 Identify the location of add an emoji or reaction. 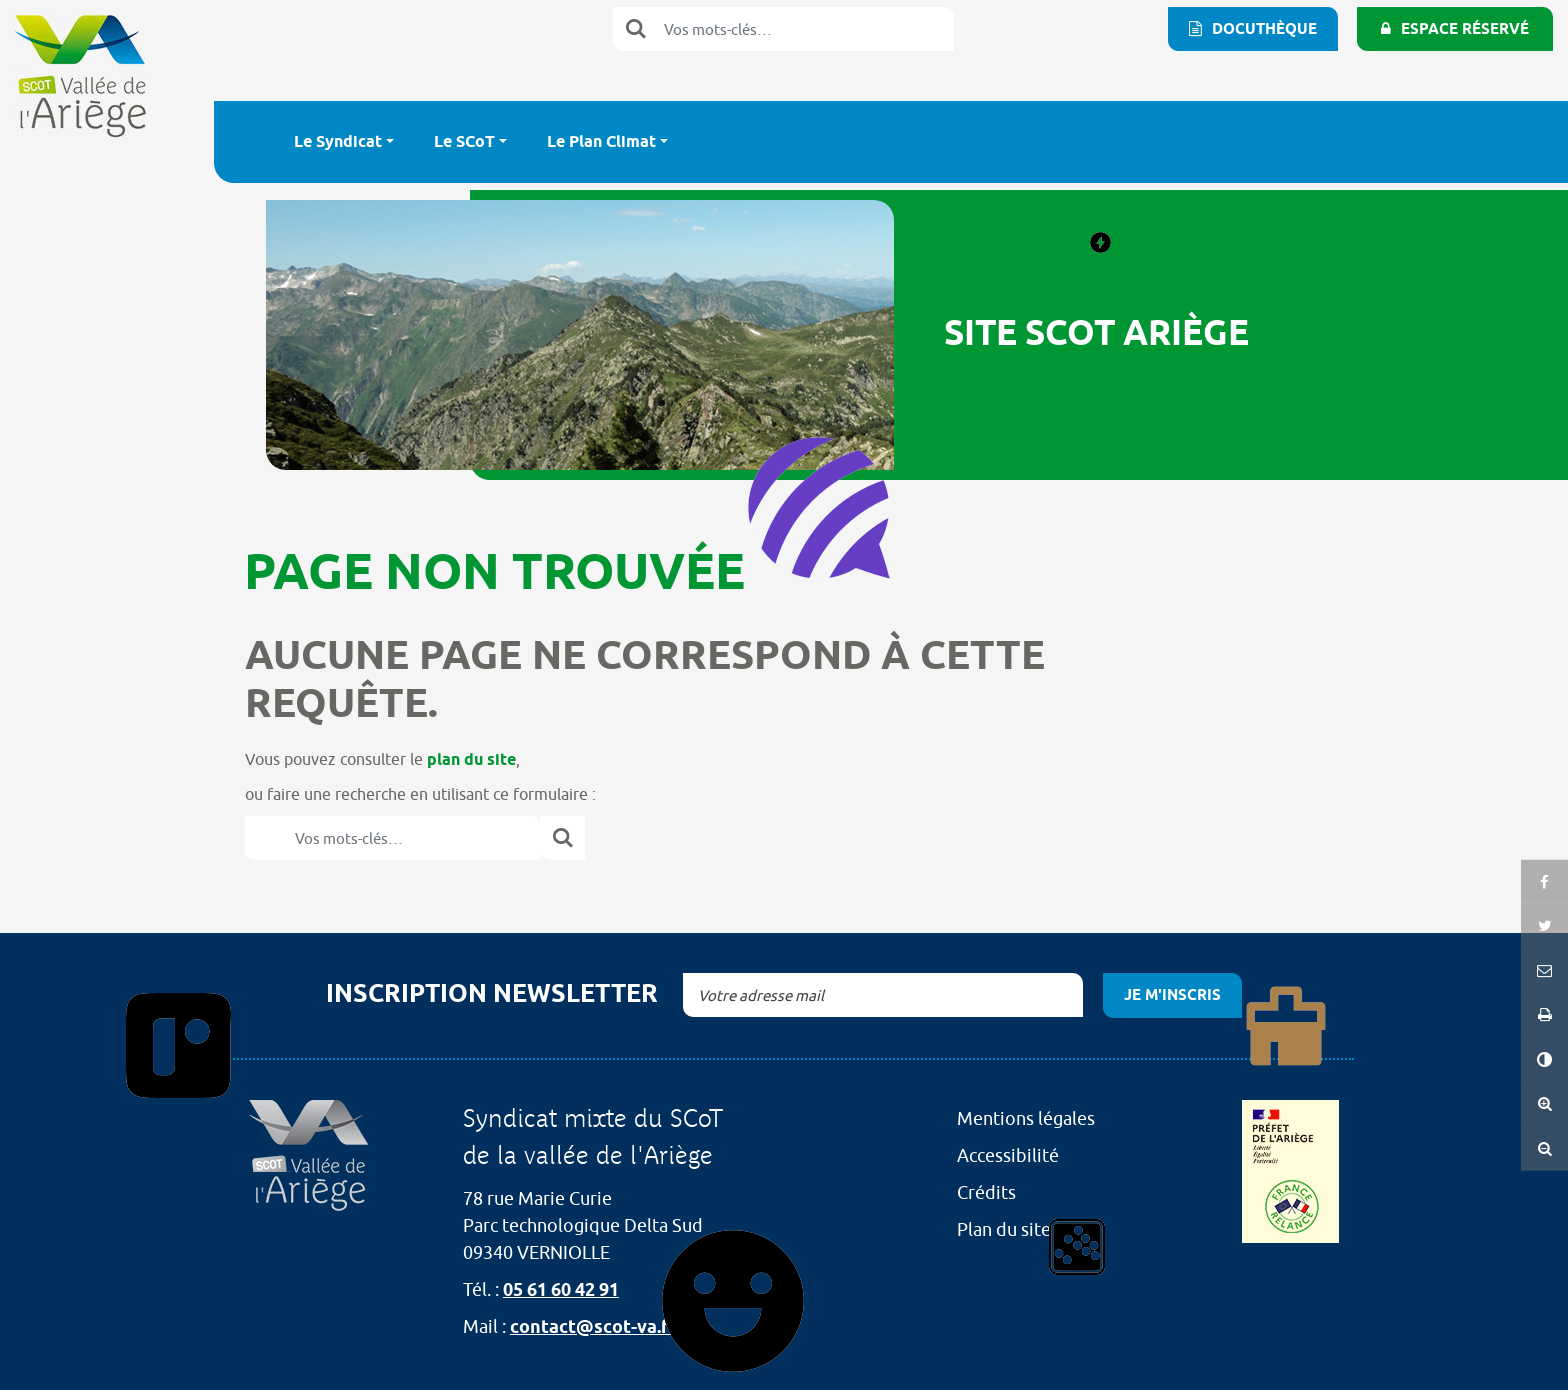
(733, 1301).